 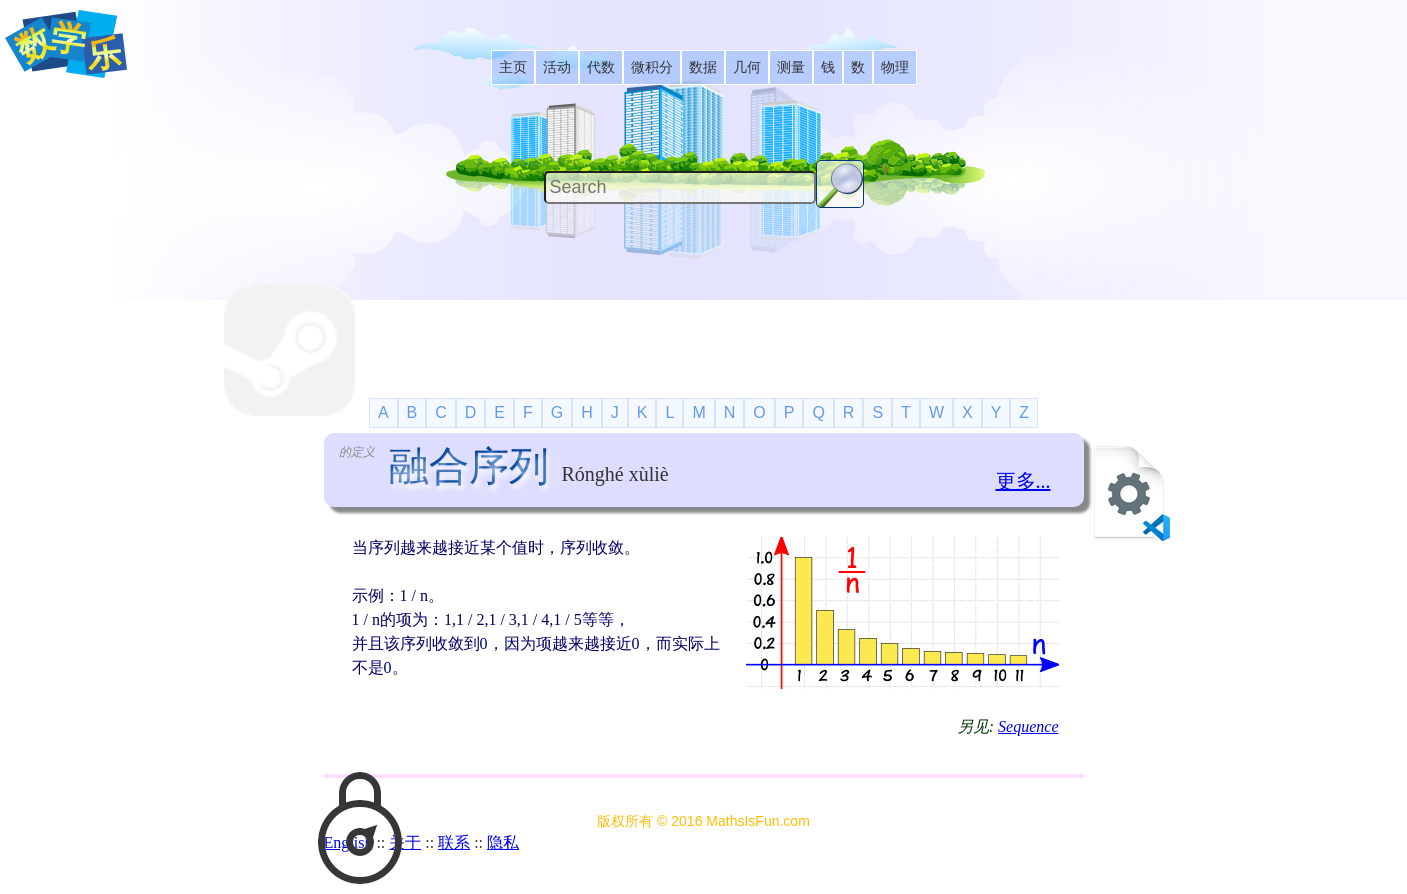 What do you see at coordinates (360, 828) in the screenshot?
I see `open two-factor authentication app` at bounding box center [360, 828].